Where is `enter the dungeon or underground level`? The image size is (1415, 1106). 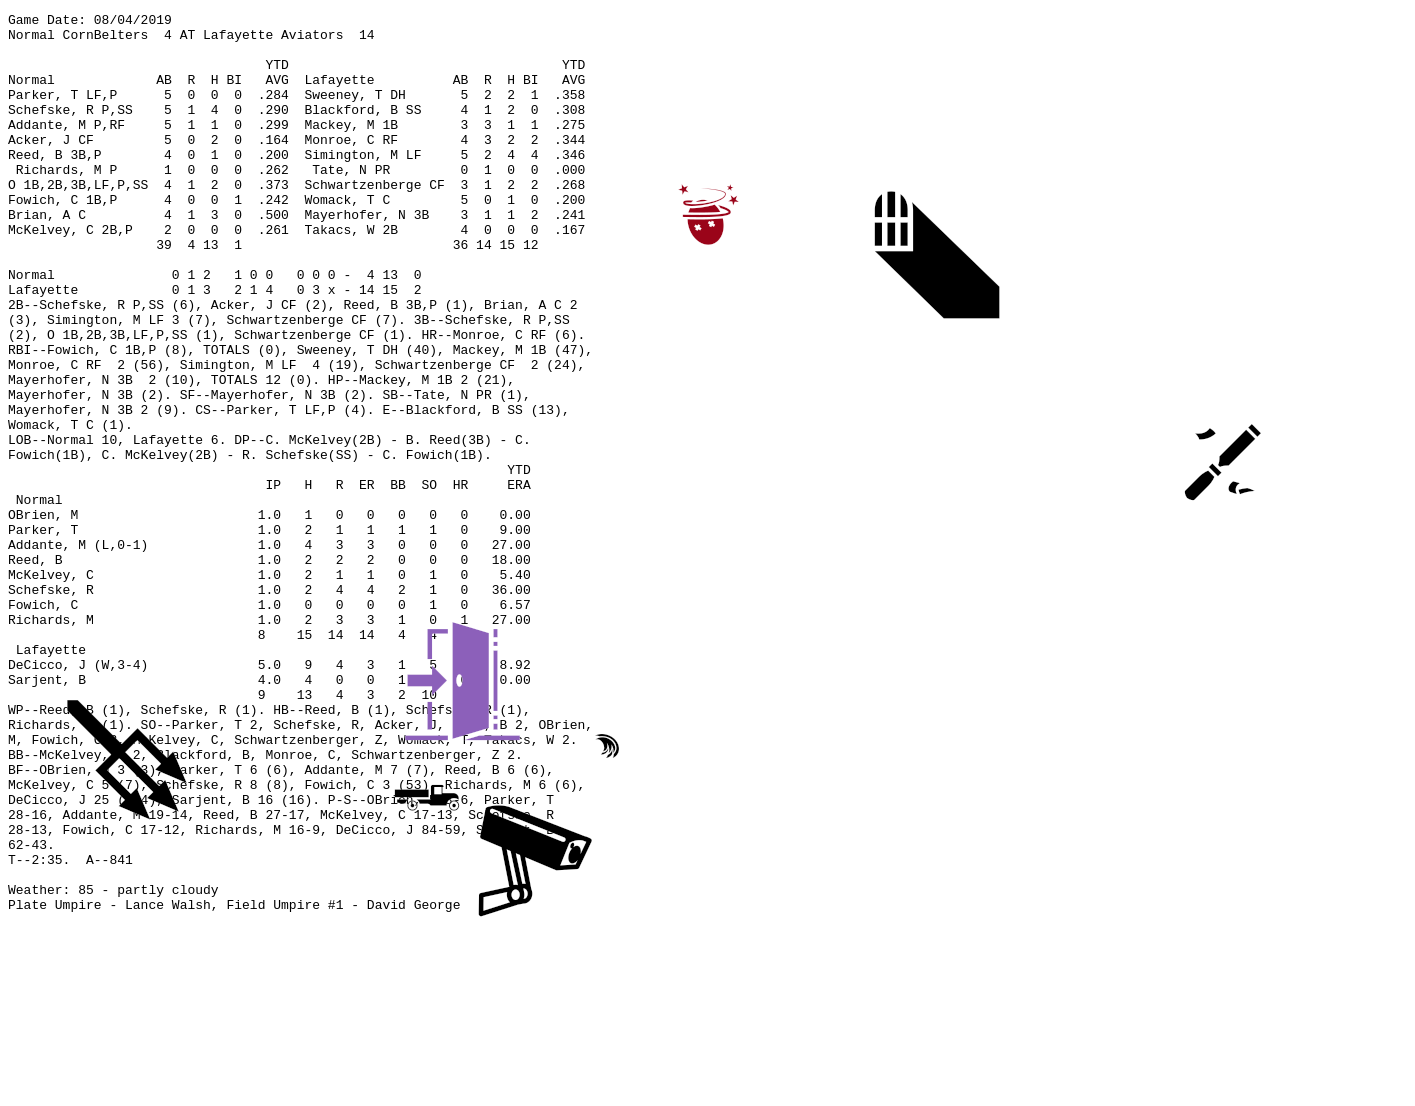 enter the dungeon or underground level is located at coordinates (929, 248).